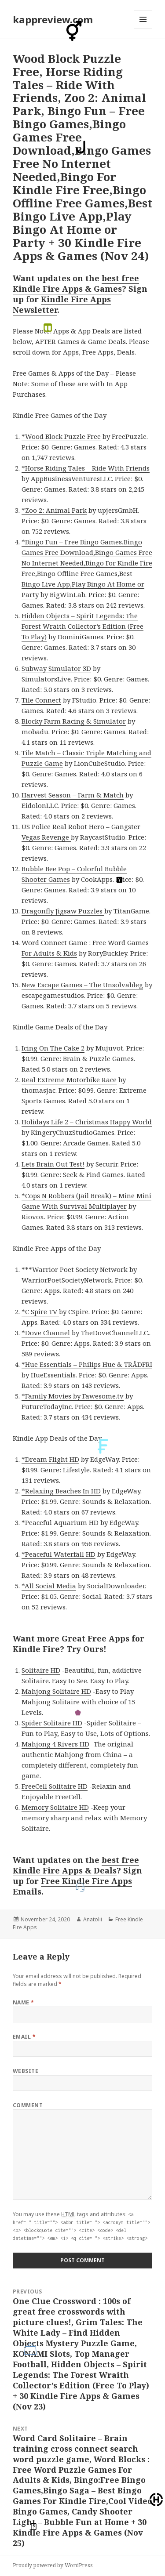 The height and width of the screenshot is (2576, 165). Describe the element at coordinates (119, 880) in the screenshot. I see `open hacker news` at that location.